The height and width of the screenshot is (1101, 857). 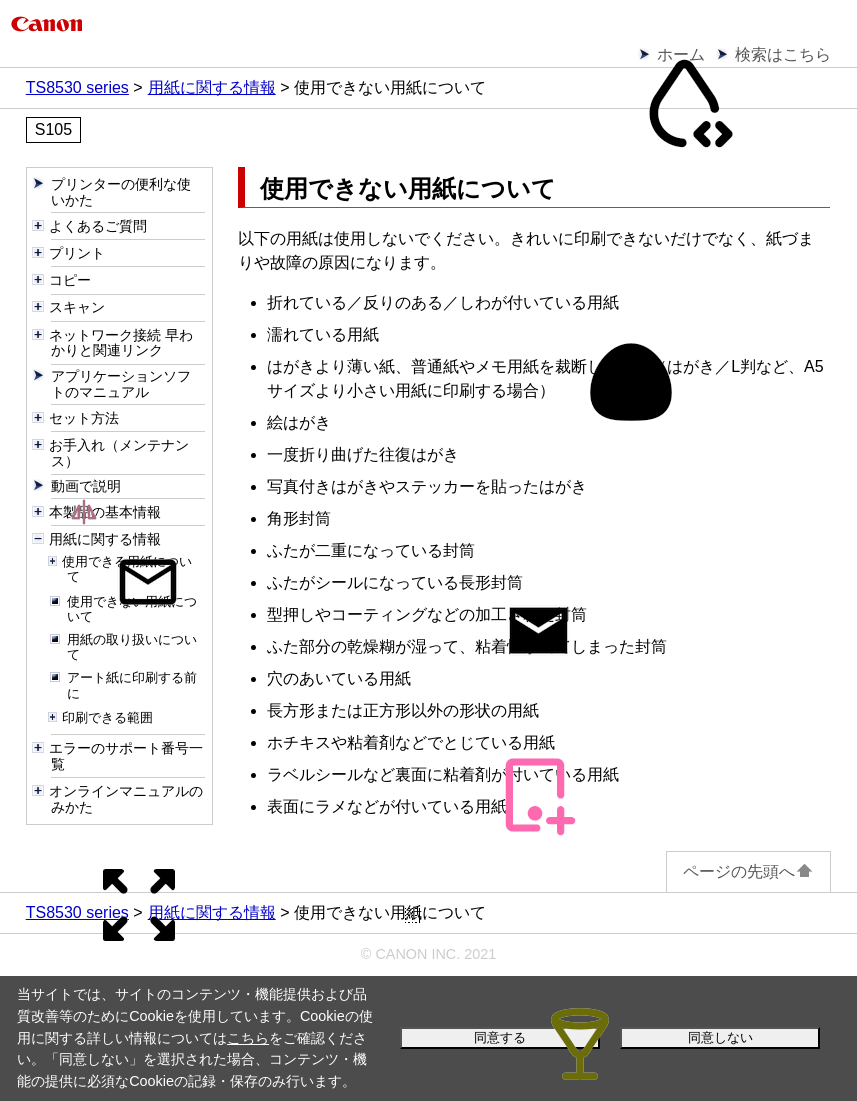 I want to click on view unread emails or messages, so click(x=148, y=582).